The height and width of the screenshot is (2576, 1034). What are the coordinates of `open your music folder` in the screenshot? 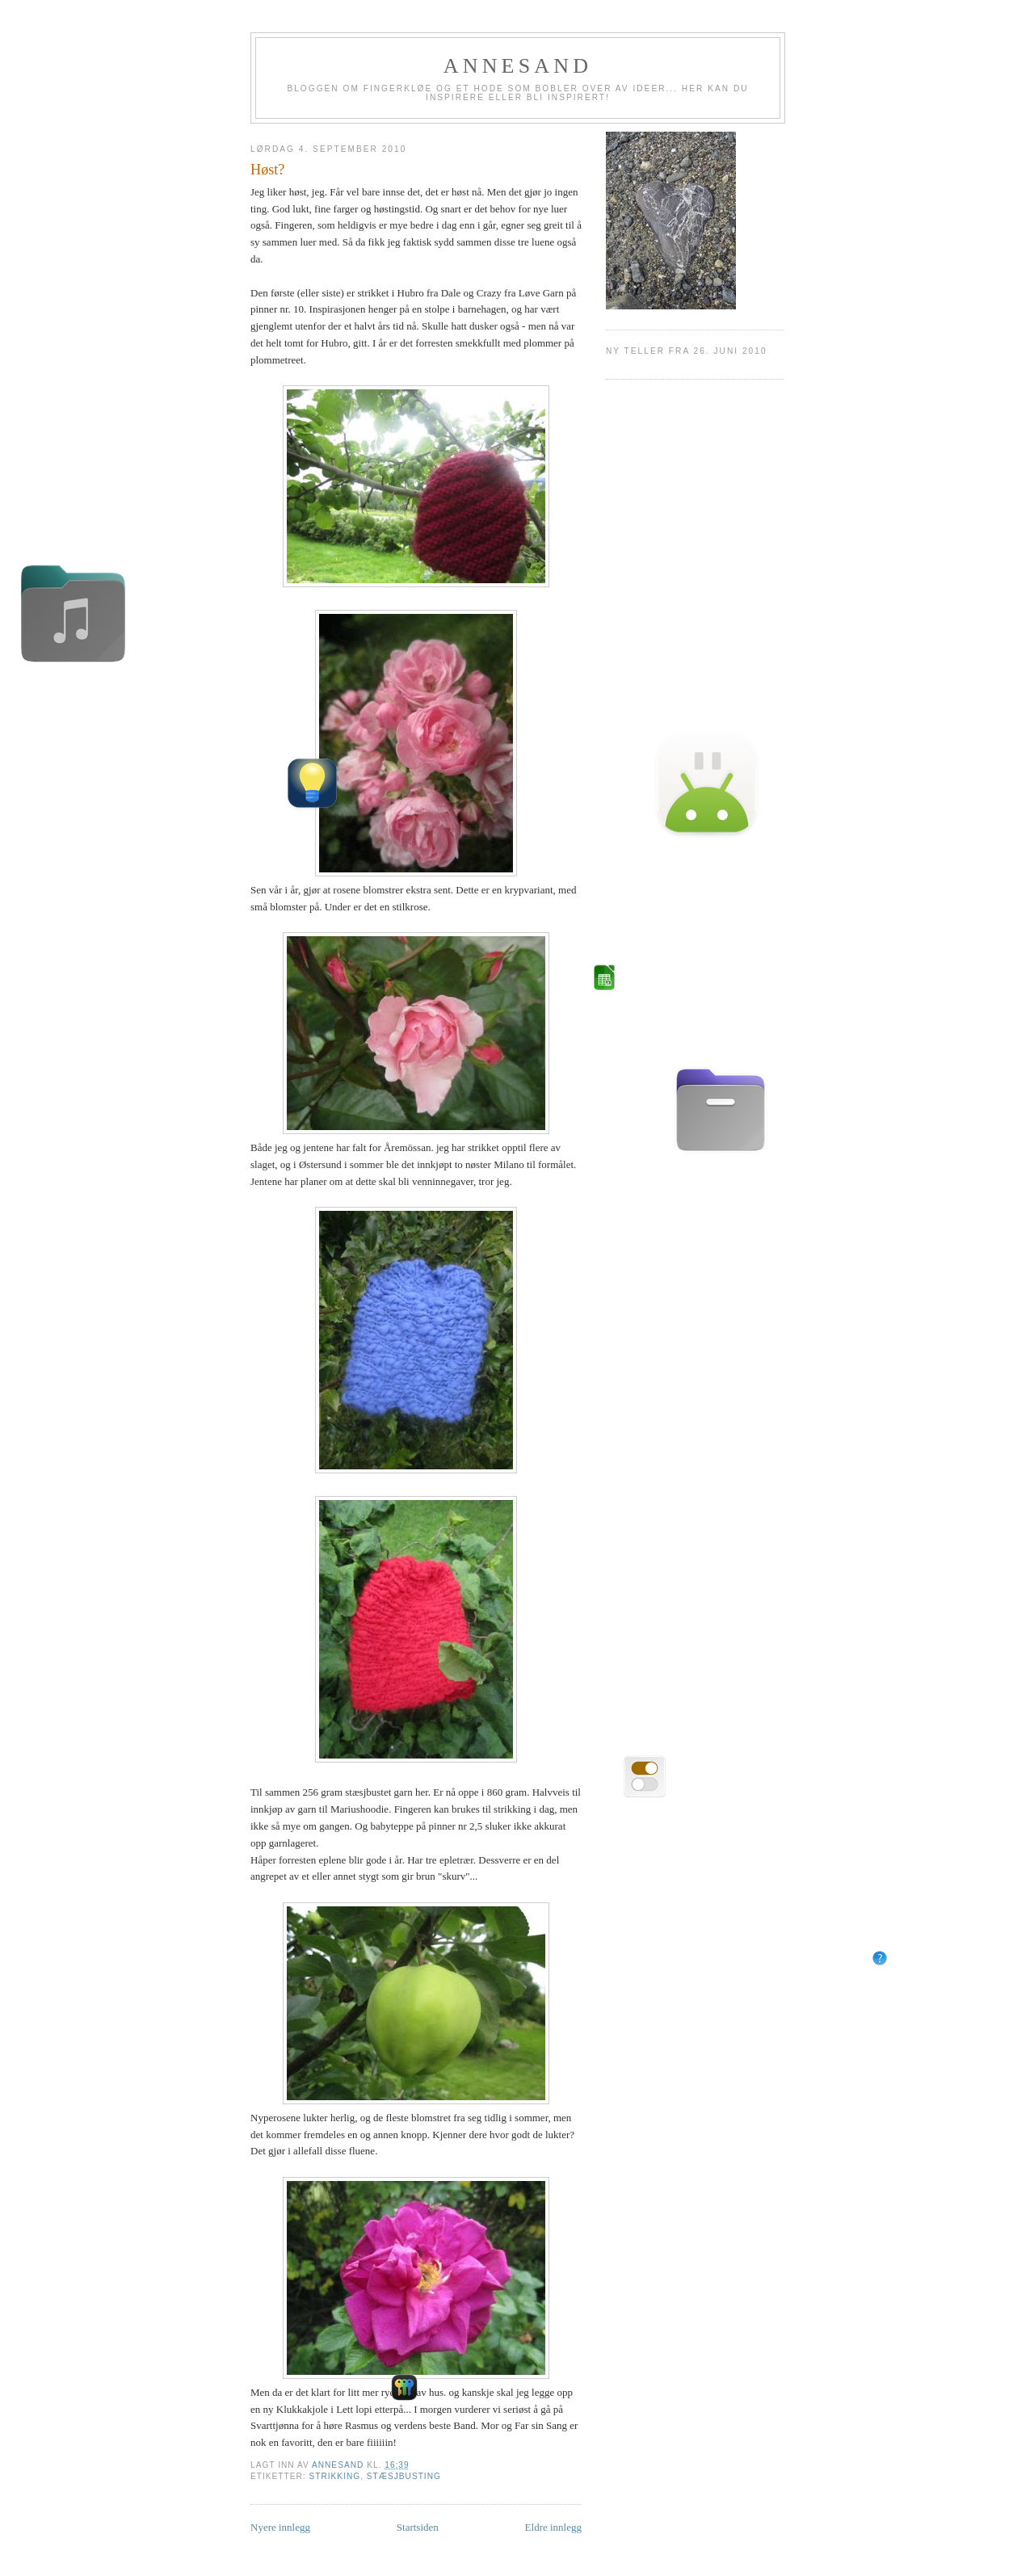 It's located at (73, 613).